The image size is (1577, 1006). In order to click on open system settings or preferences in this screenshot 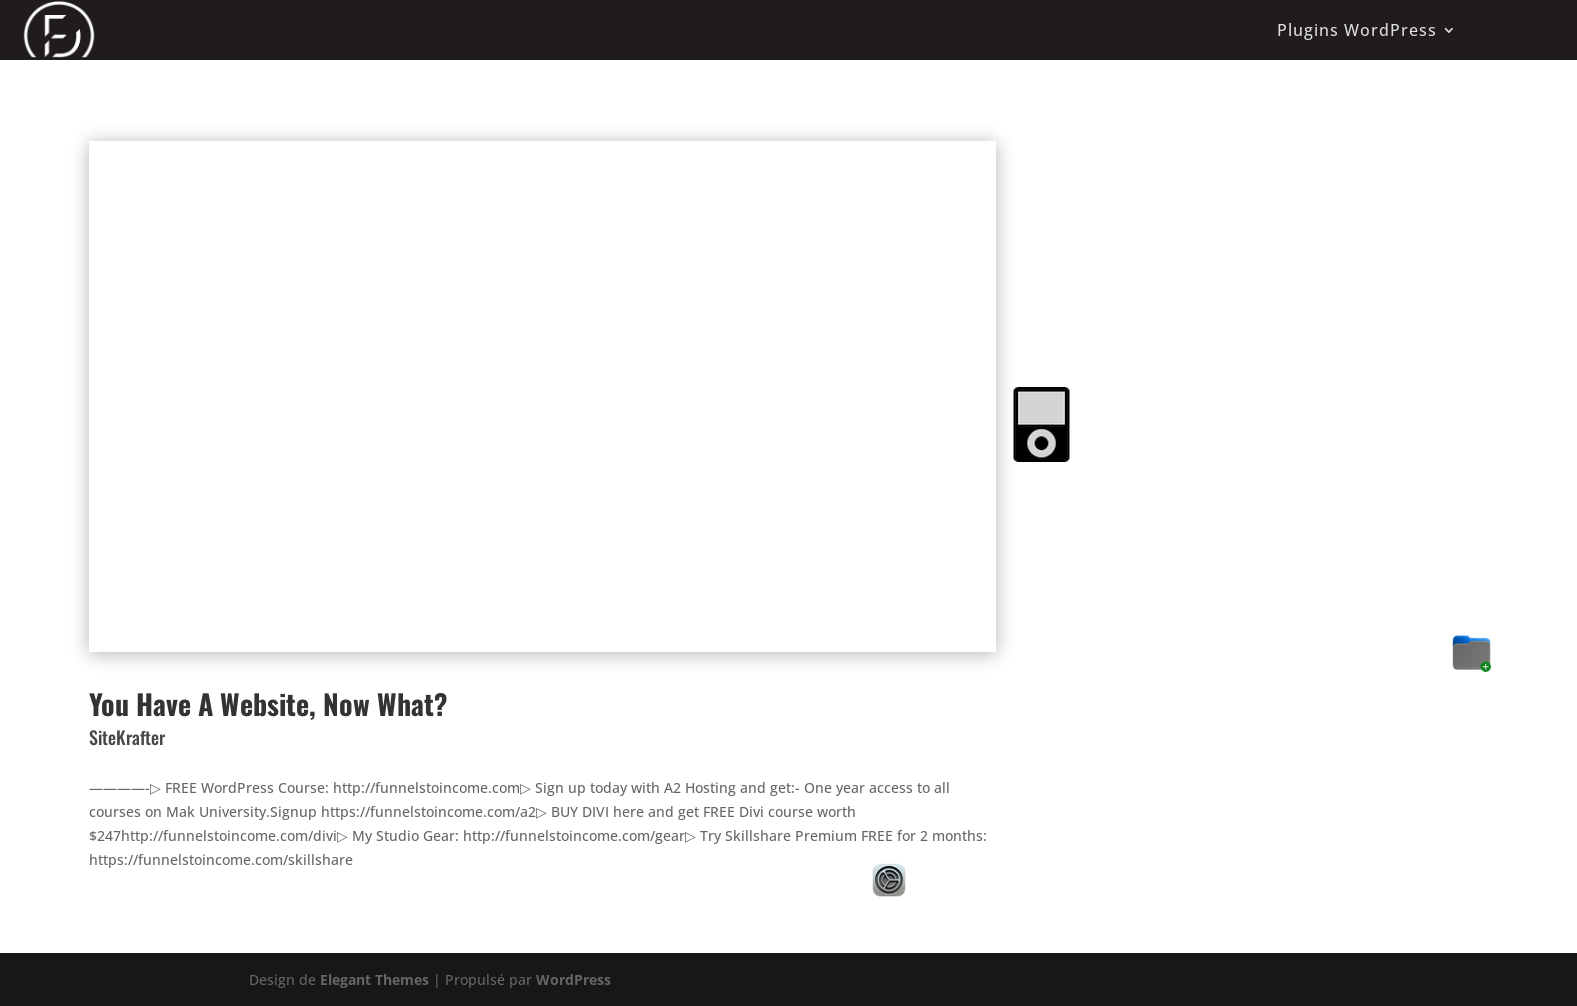, I will do `click(889, 880)`.